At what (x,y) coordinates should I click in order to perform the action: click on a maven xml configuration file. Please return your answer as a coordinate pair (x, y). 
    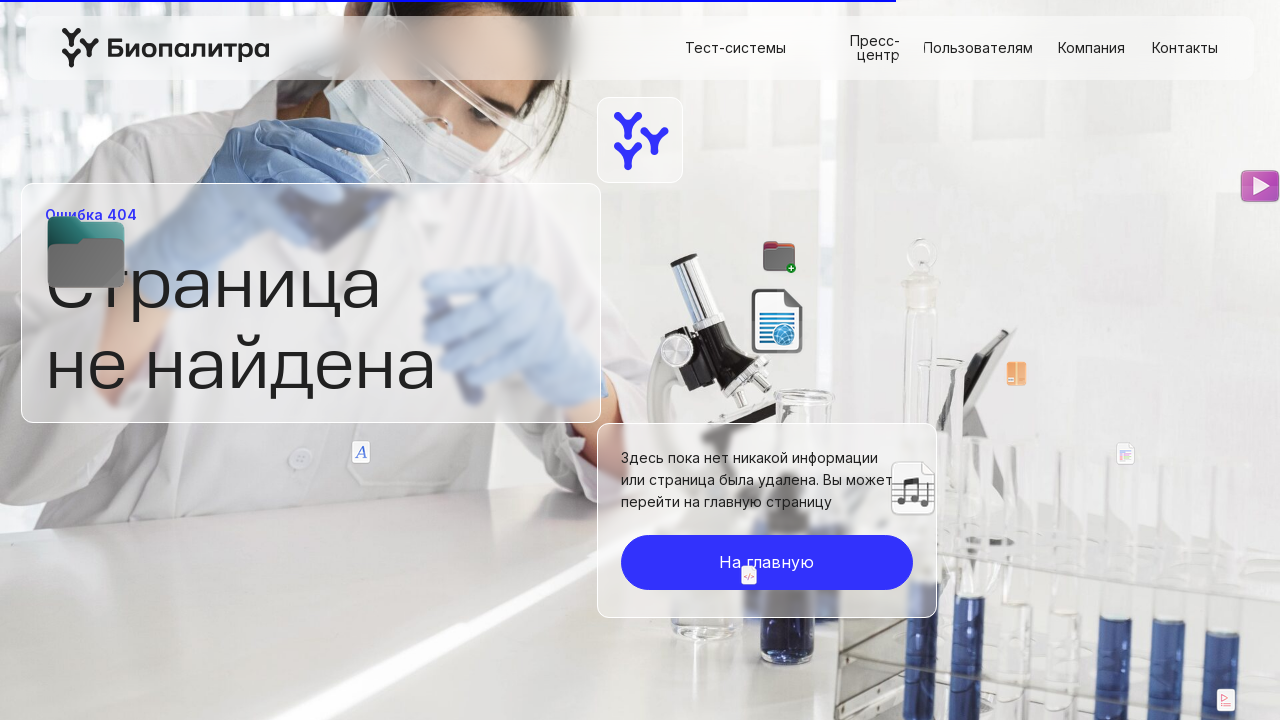
    Looking at the image, I should click on (749, 575).